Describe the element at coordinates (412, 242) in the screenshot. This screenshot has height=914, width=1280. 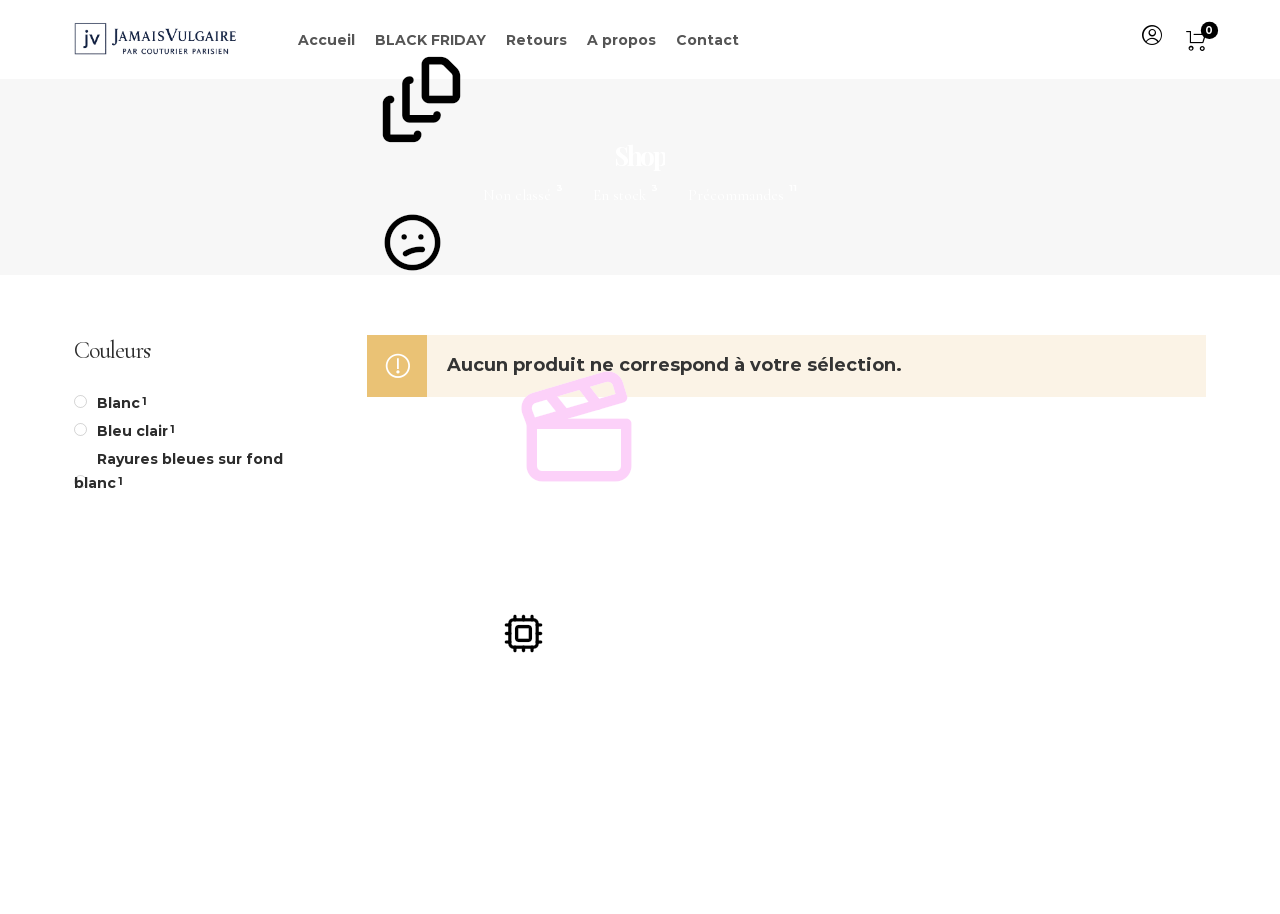
I see `indicates a confused or uncertain state` at that location.